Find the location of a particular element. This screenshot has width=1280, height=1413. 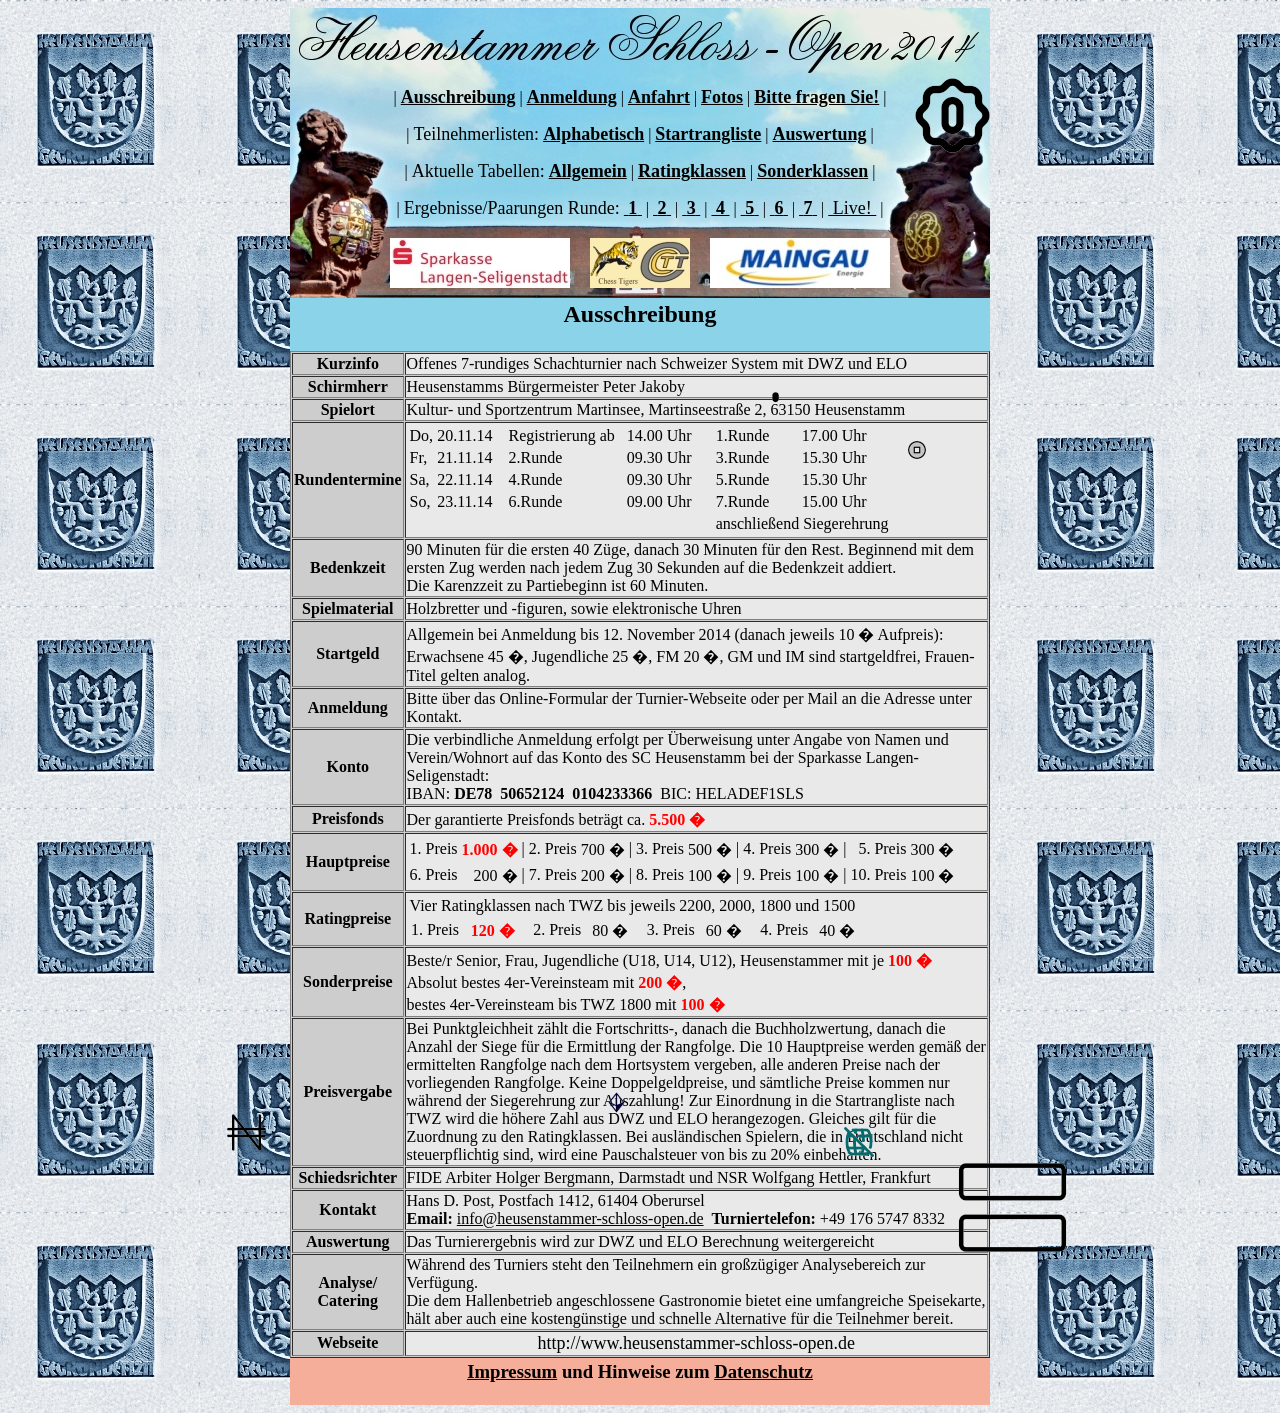

indicates zero items or notifications is located at coordinates (952, 115).